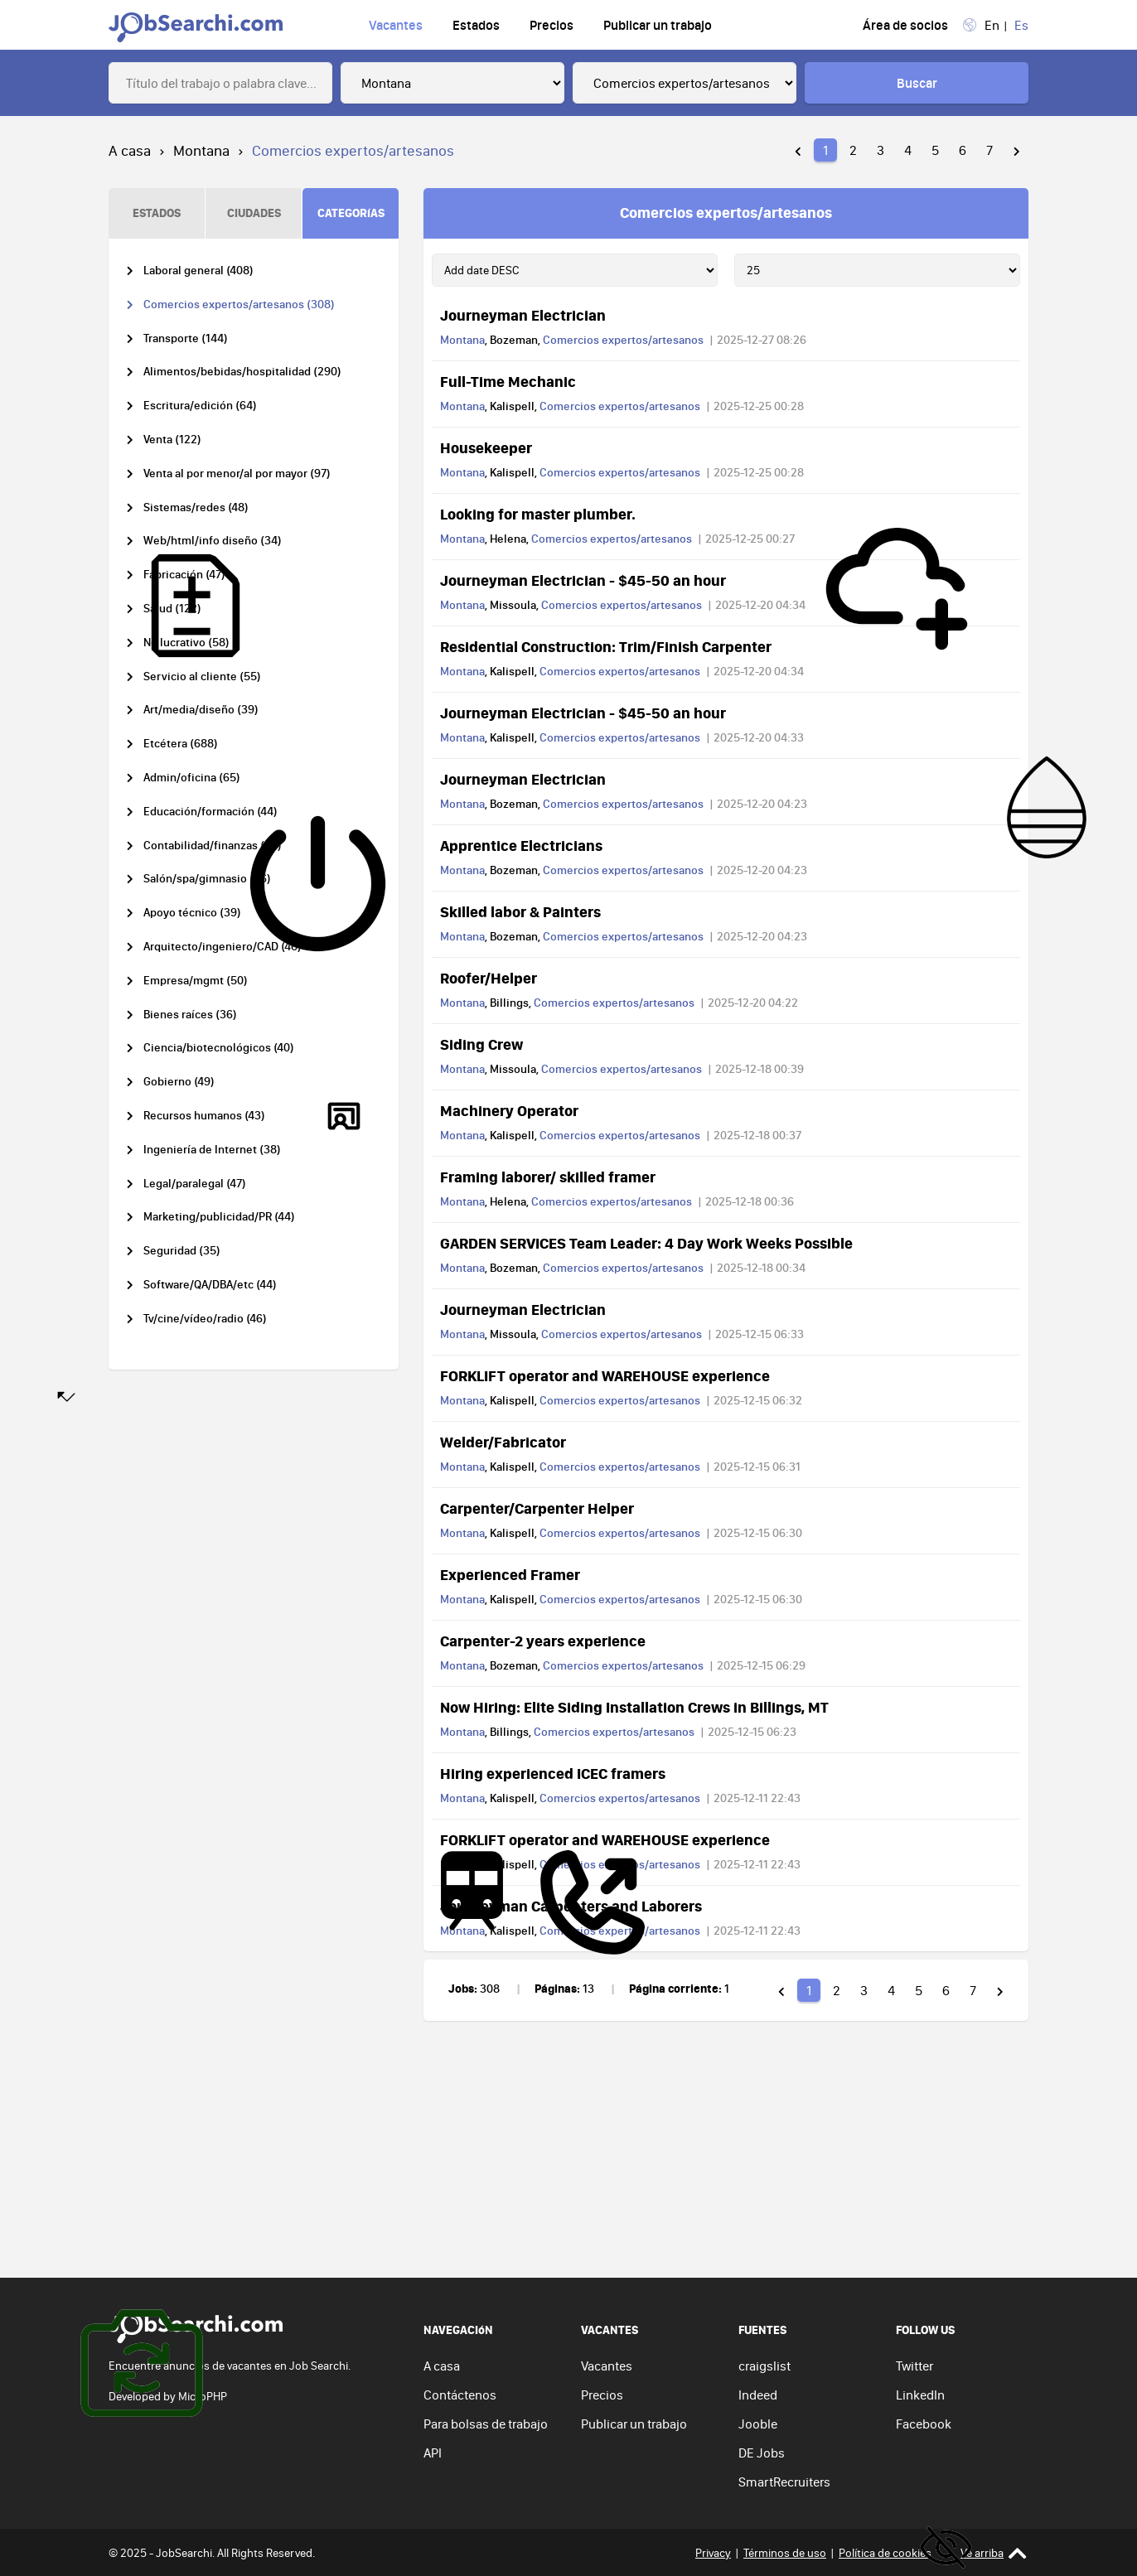 Image resolution: width=1137 pixels, height=2576 pixels. Describe the element at coordinates (142, 2366) in the screenshot. I see `switch between front and rear camera` at that location.